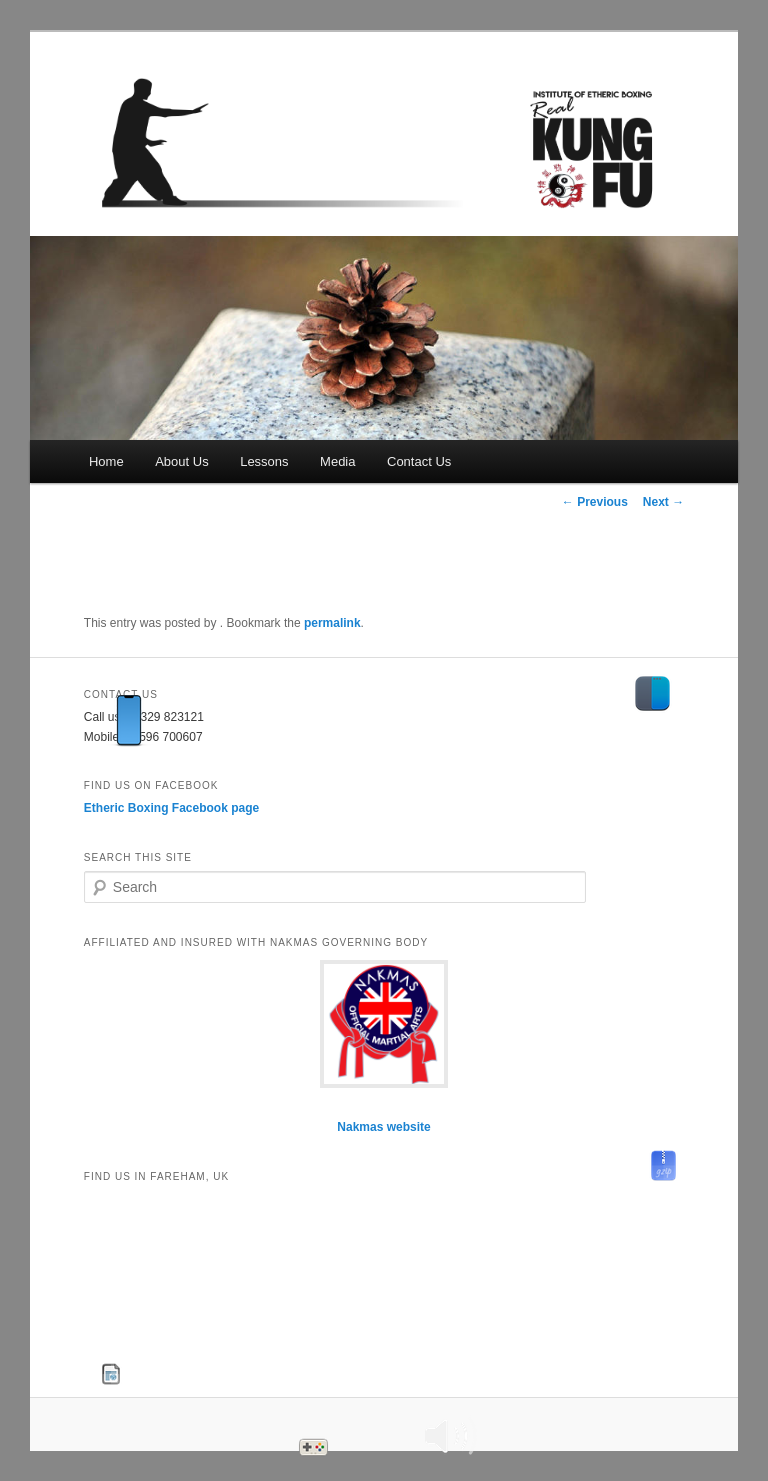  Describe the element at coordinates (652, 693) in the screenshot. I see `open Rectangle window management app` at that location.